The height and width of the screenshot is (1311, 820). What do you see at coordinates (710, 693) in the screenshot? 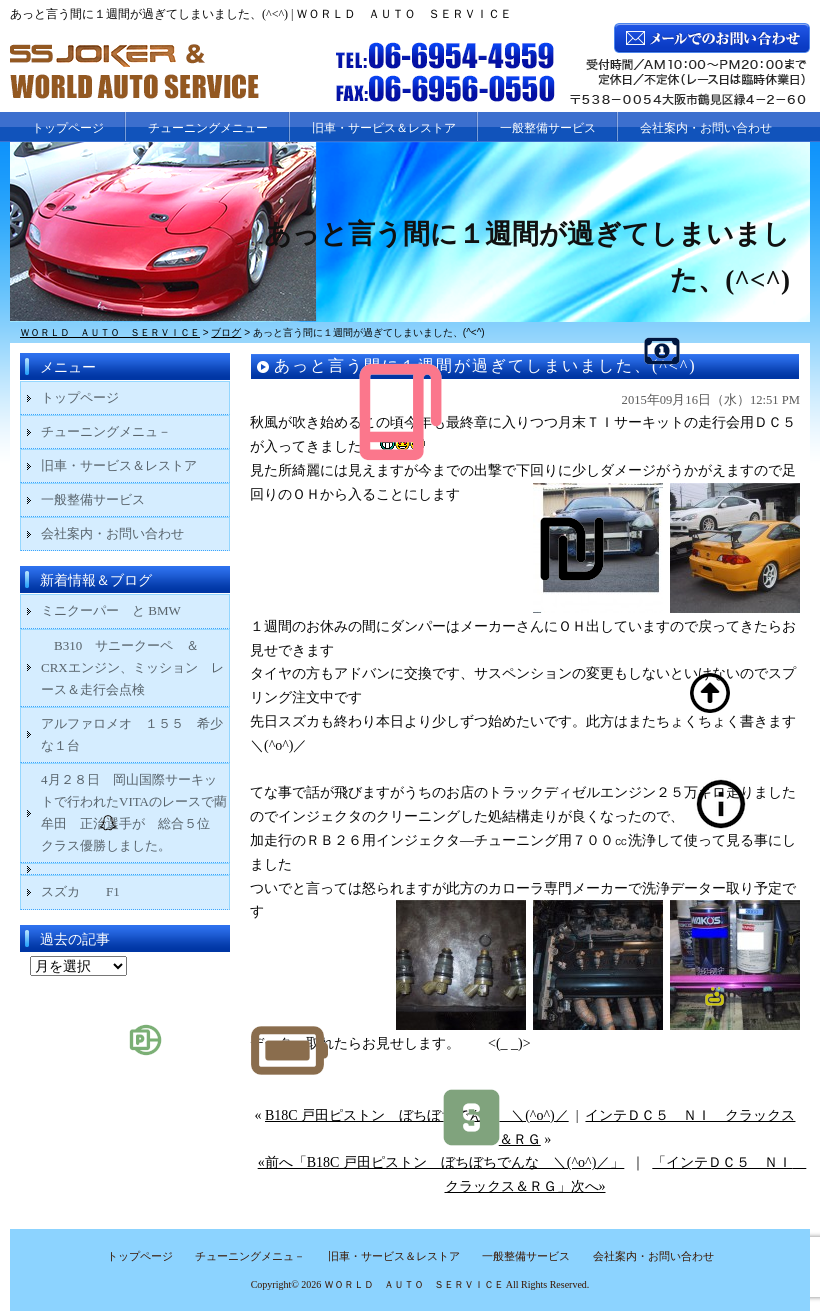
I see `scroll to top of page` at bounding box center [710, 693].